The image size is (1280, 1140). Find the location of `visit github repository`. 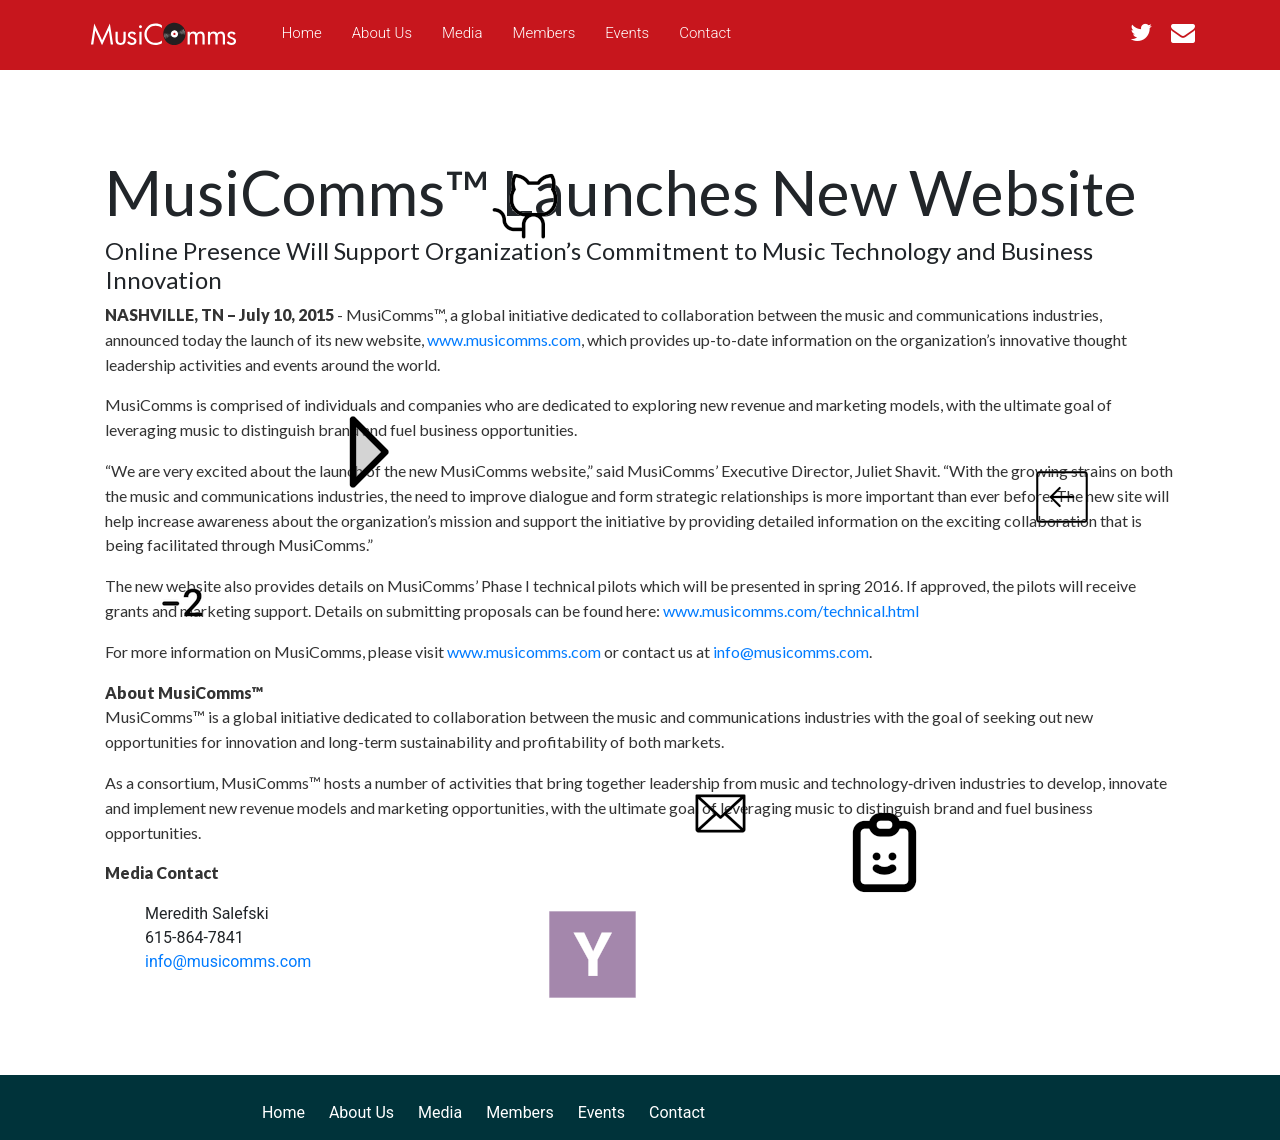

visit github repository is located at coordinates (531, 205).